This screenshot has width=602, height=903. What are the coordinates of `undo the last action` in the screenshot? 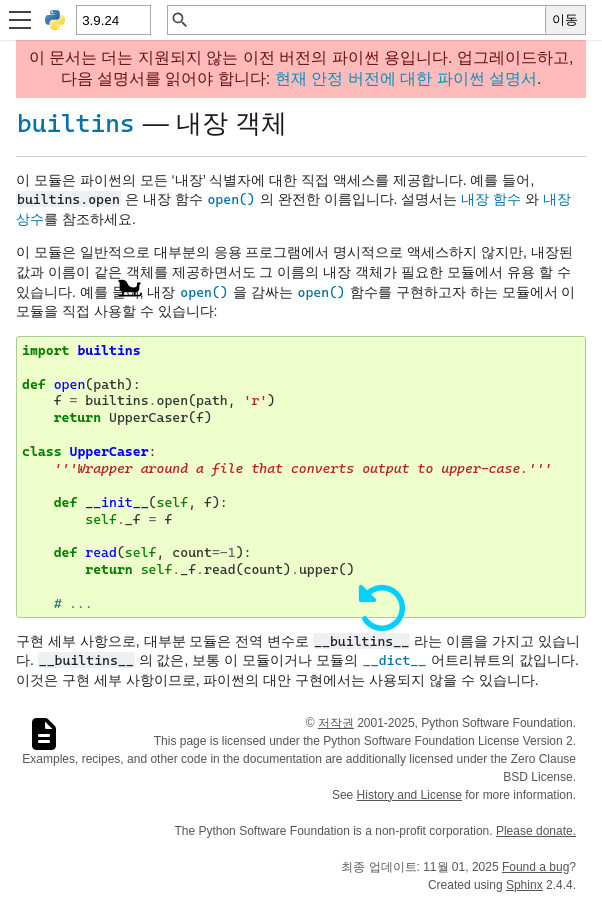 It's located at (382, 608).